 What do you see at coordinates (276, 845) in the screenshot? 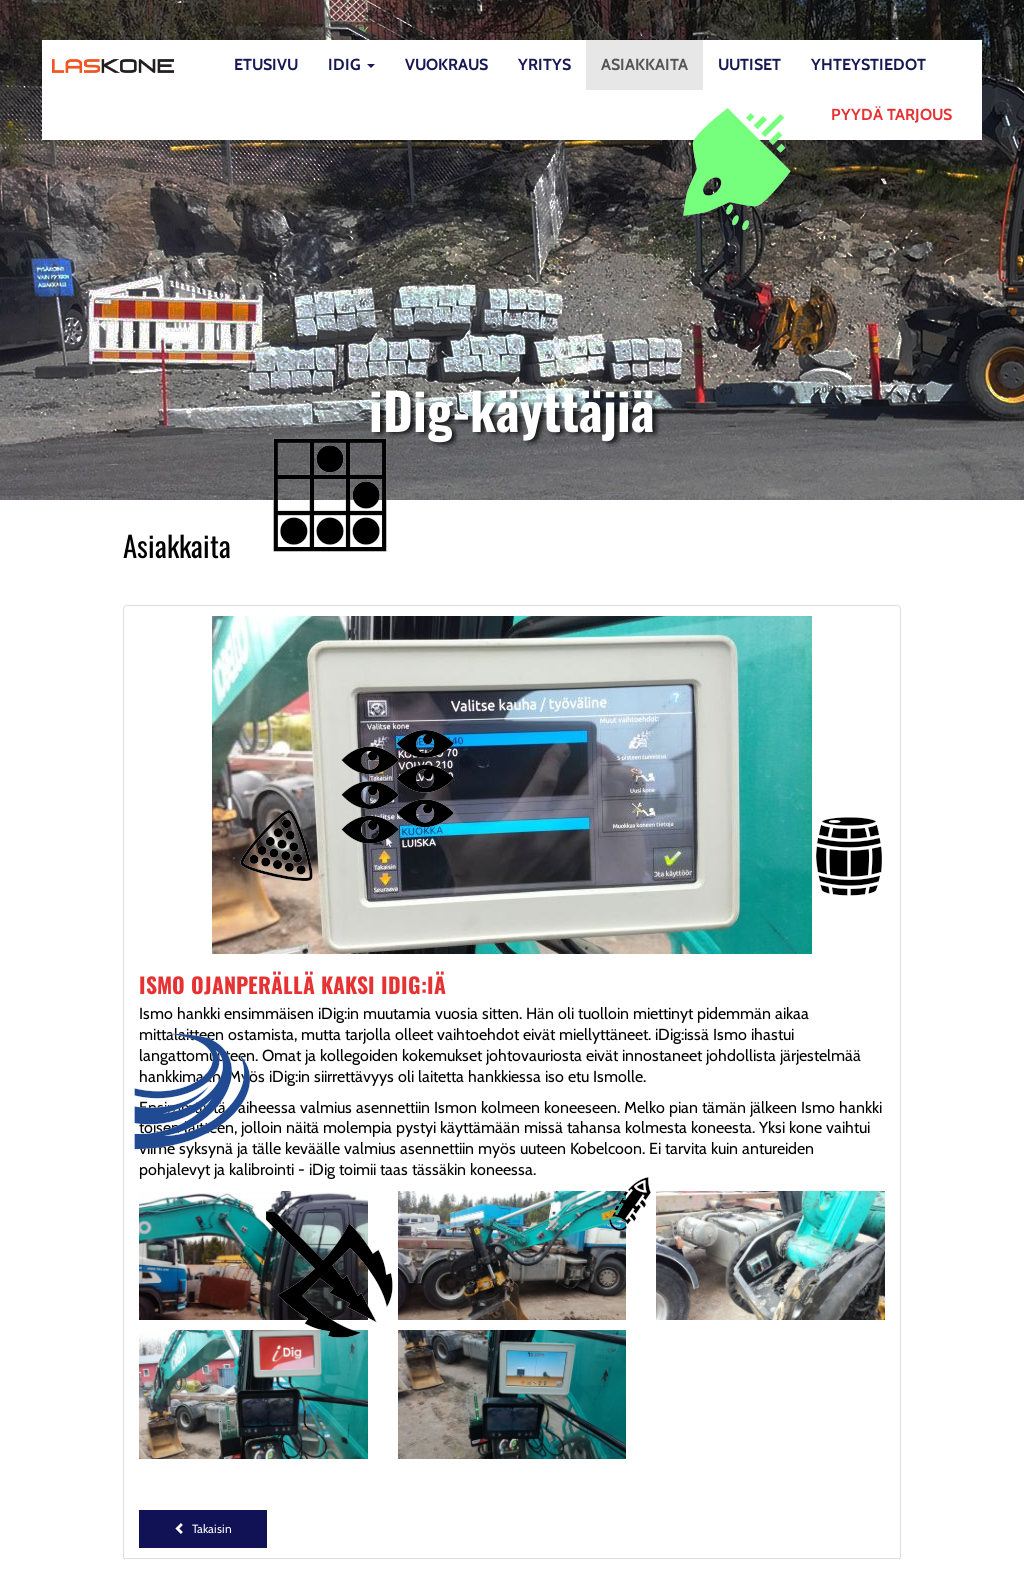
I see `start a new game of pool` at bounding box center [276, 845].